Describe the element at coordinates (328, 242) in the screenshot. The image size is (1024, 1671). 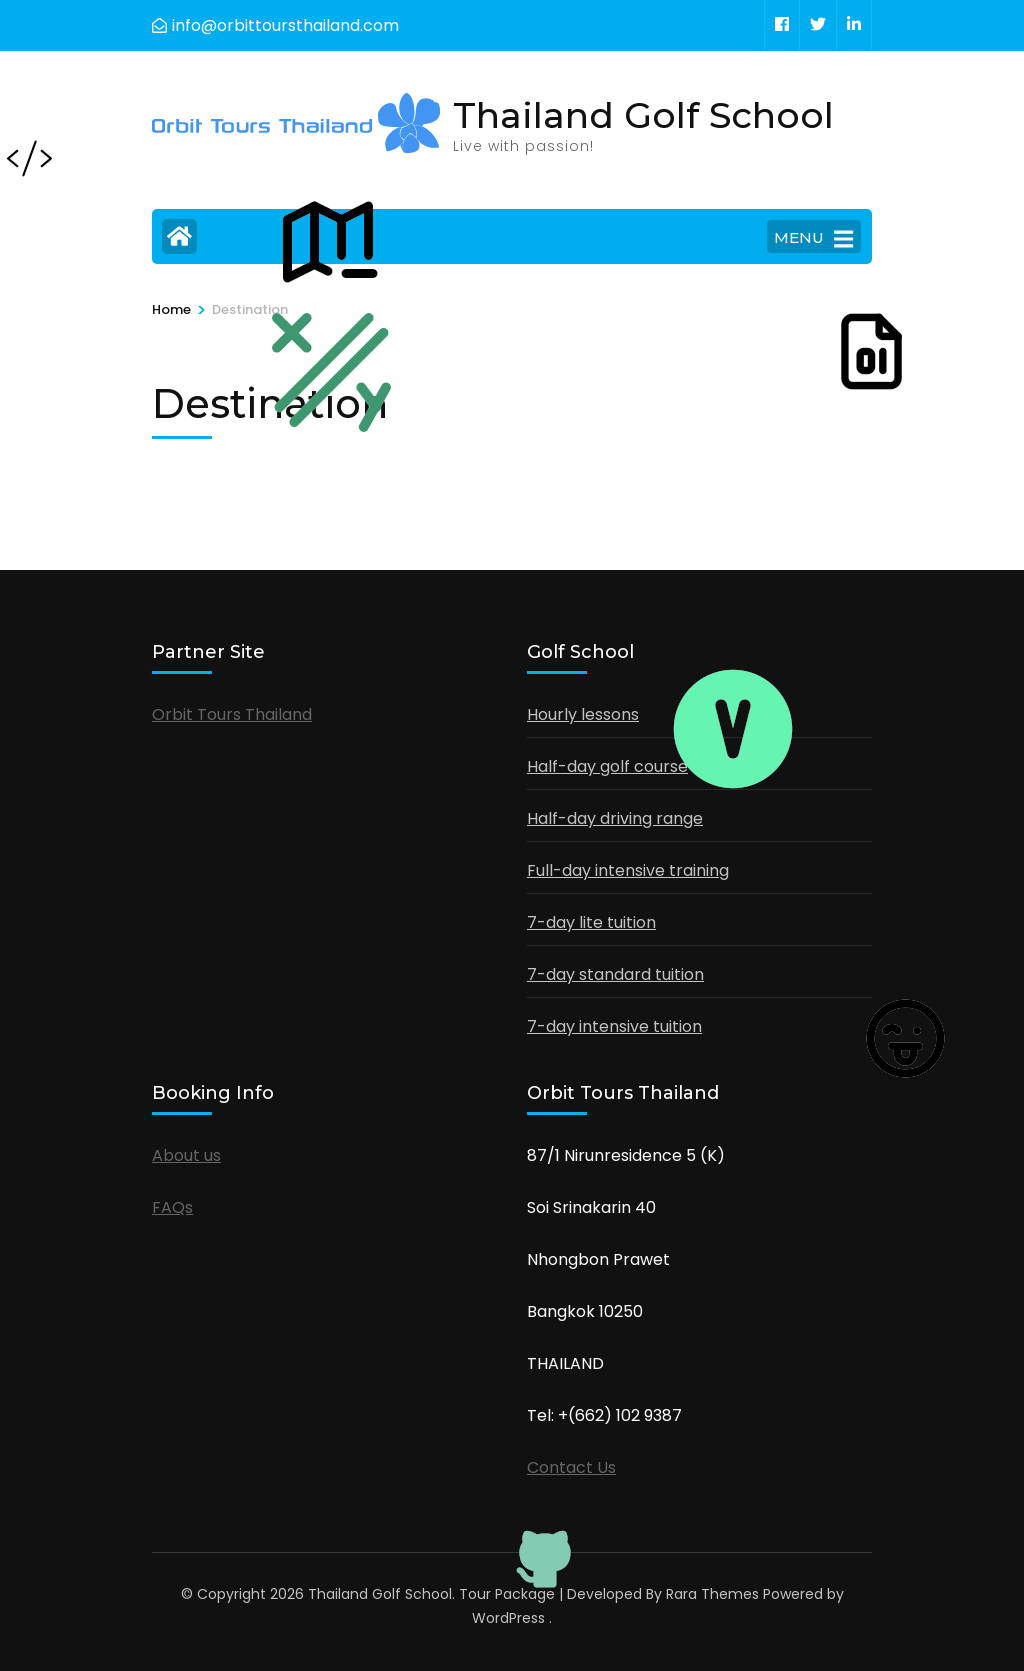
I see `remove a location from the map` at that location.